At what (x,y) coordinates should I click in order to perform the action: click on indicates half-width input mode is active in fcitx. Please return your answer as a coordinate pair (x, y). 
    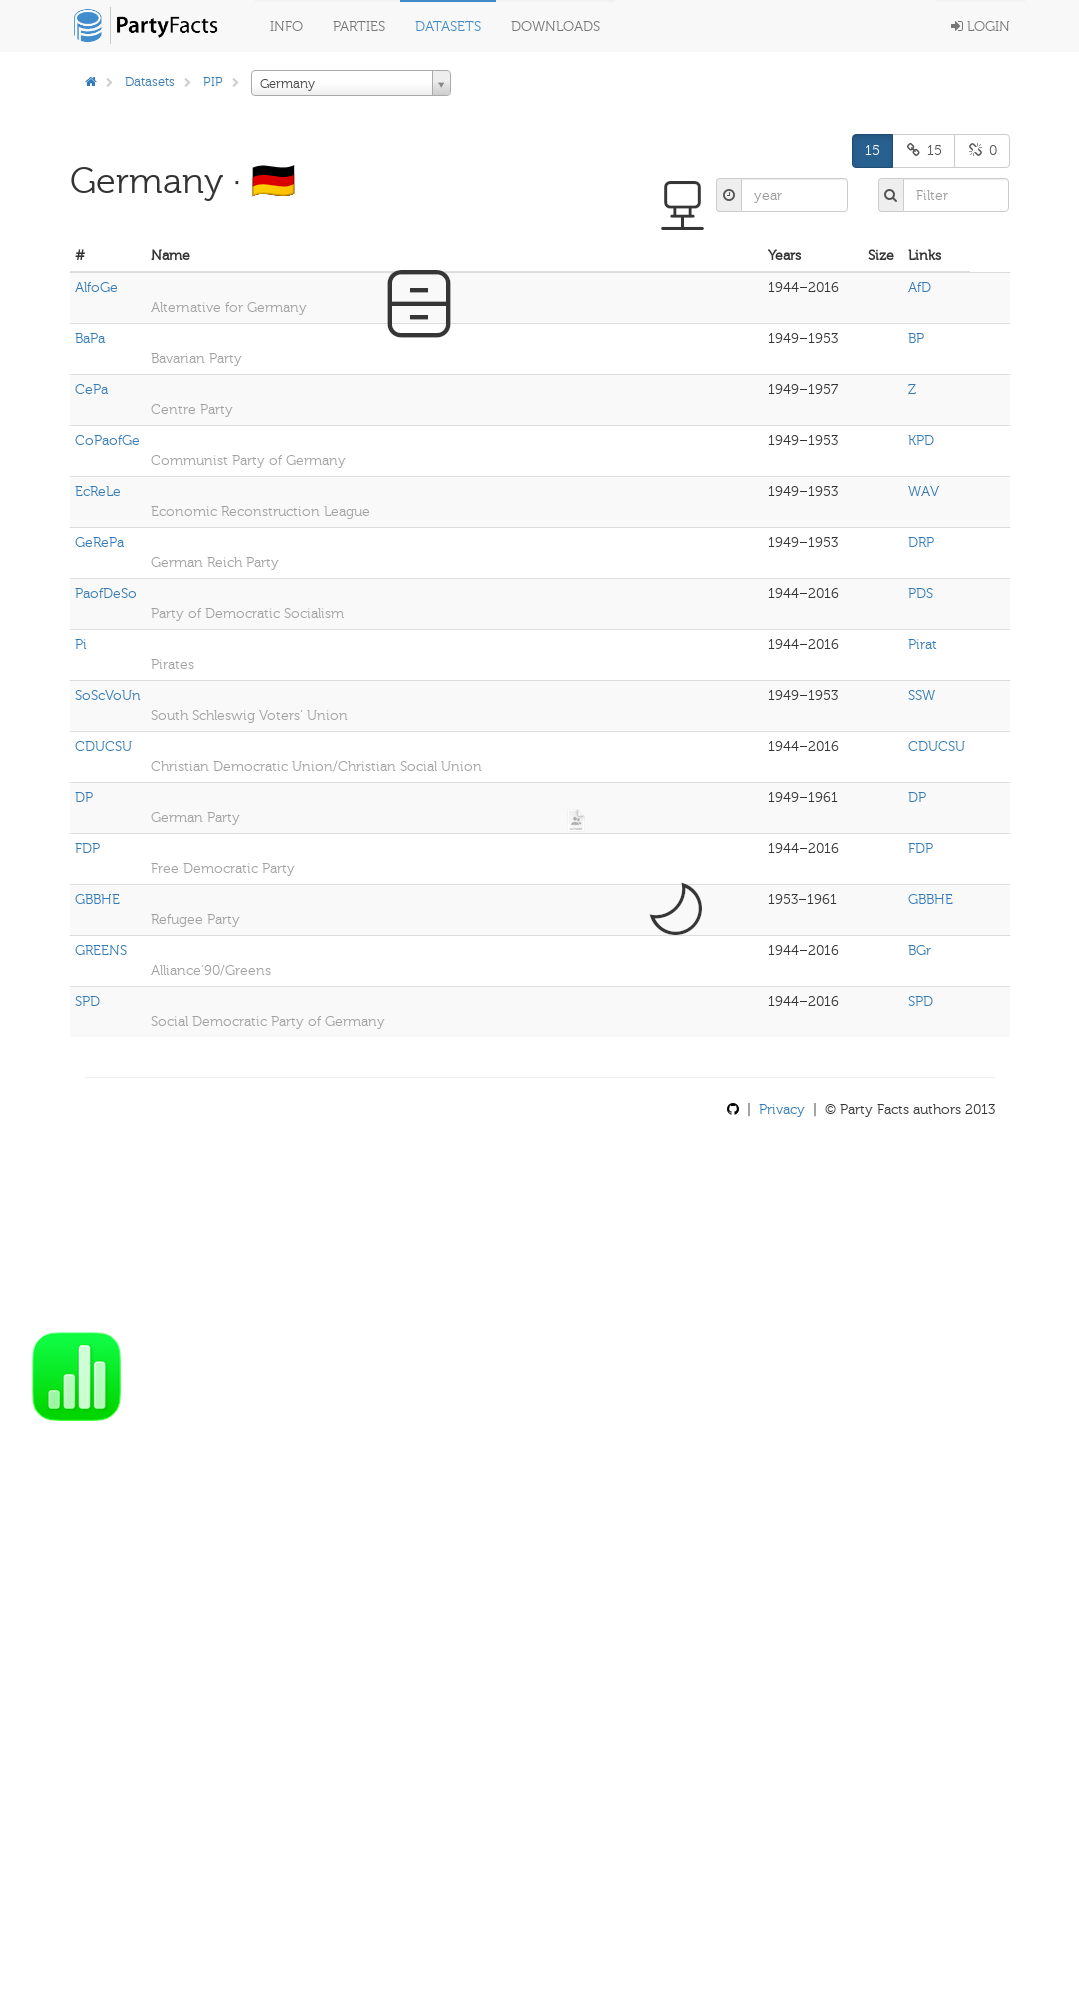
    Looking at the image, I should click on (675, 908).